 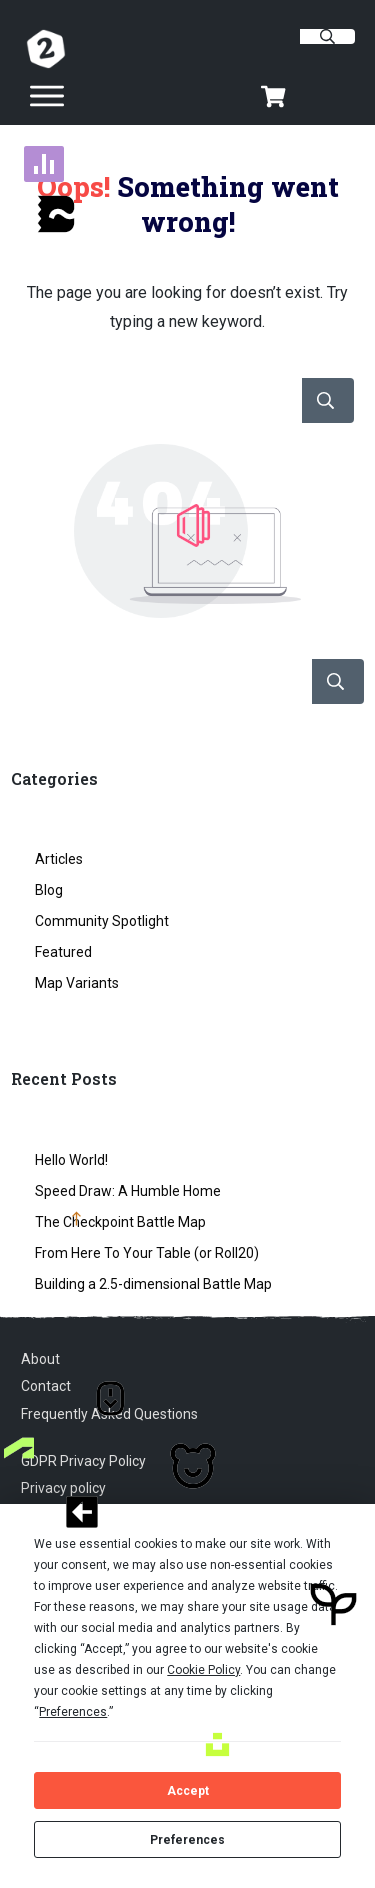 I want to click on autodesk logo, so click(x=19, y=1448).